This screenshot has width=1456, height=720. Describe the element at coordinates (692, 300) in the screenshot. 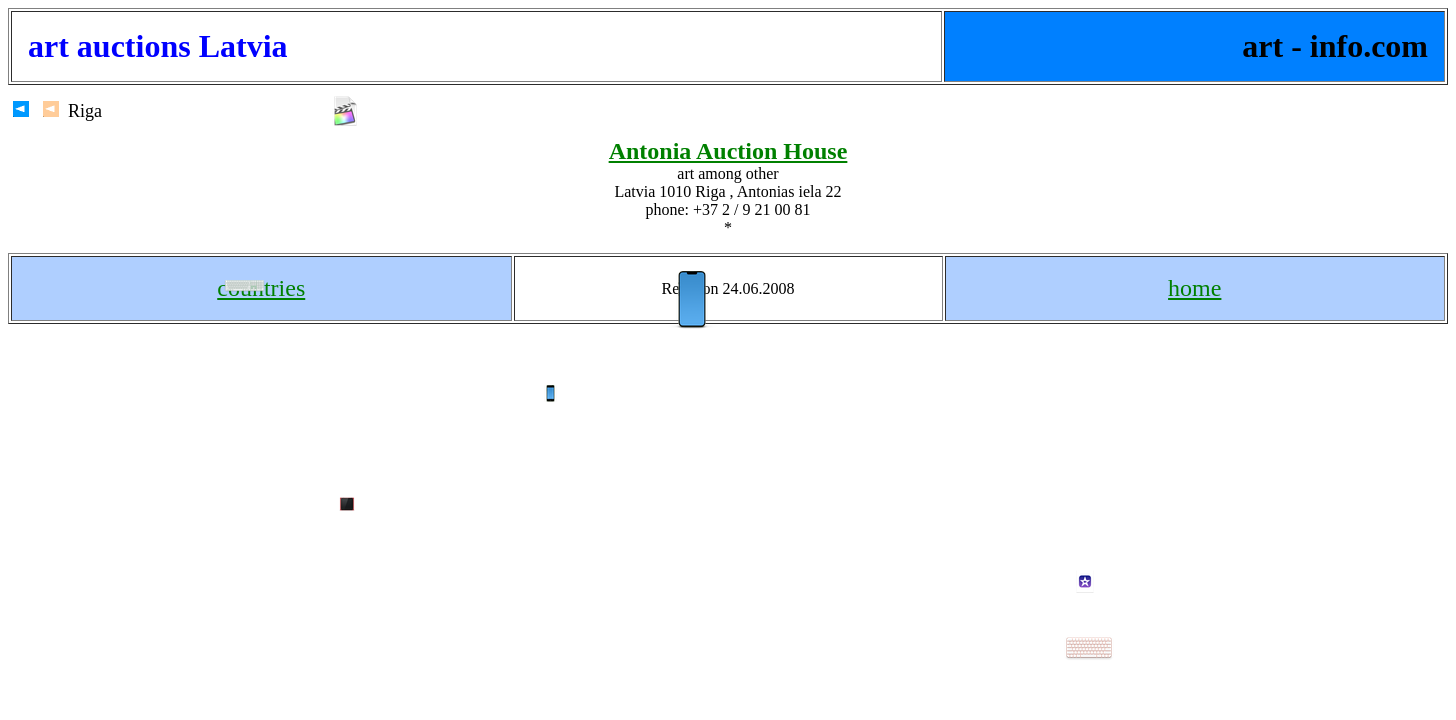

I see `iPhone 13 device icon` at that location.